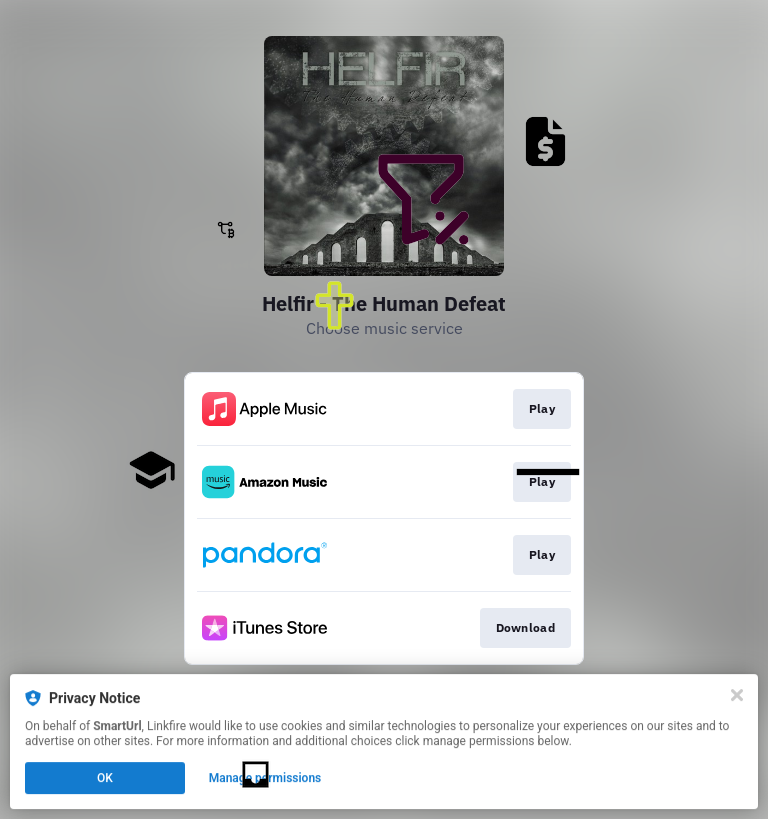 The width and height of the screenshot is (768, 819). What do you see at coordinates (255, 774) in the screenshot?
I see `access your inbox` at bounding box center [255, 774].